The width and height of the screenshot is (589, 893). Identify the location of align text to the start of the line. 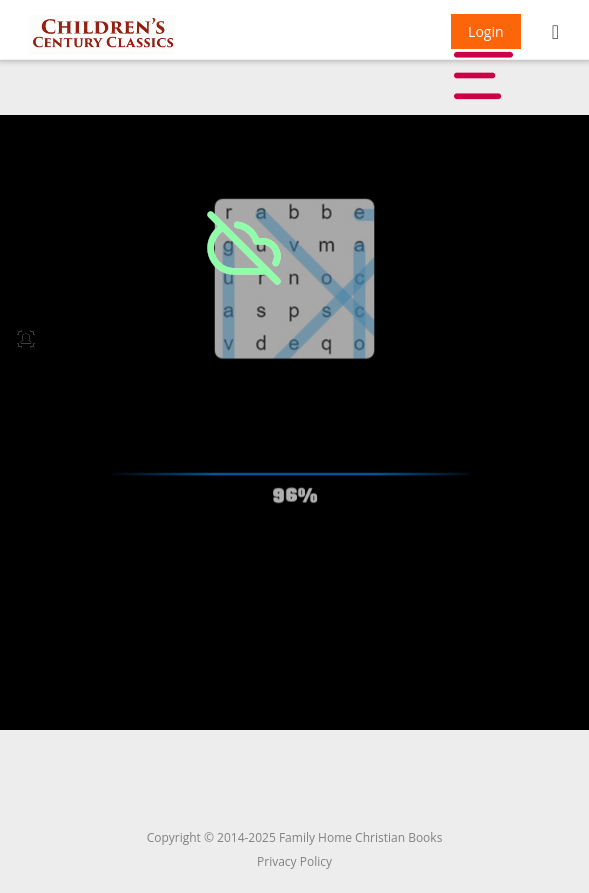
(483, 75).